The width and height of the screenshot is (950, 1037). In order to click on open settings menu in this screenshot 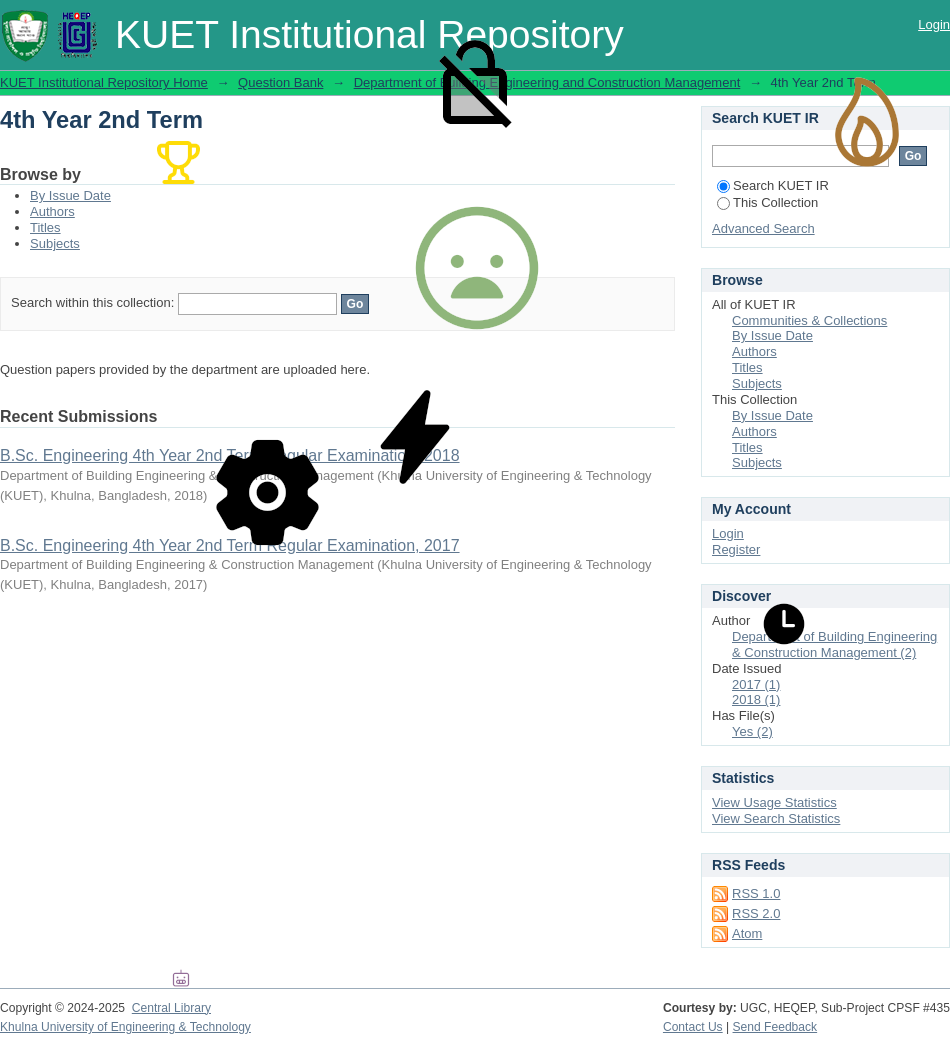, I will do `click(267, 492)`.